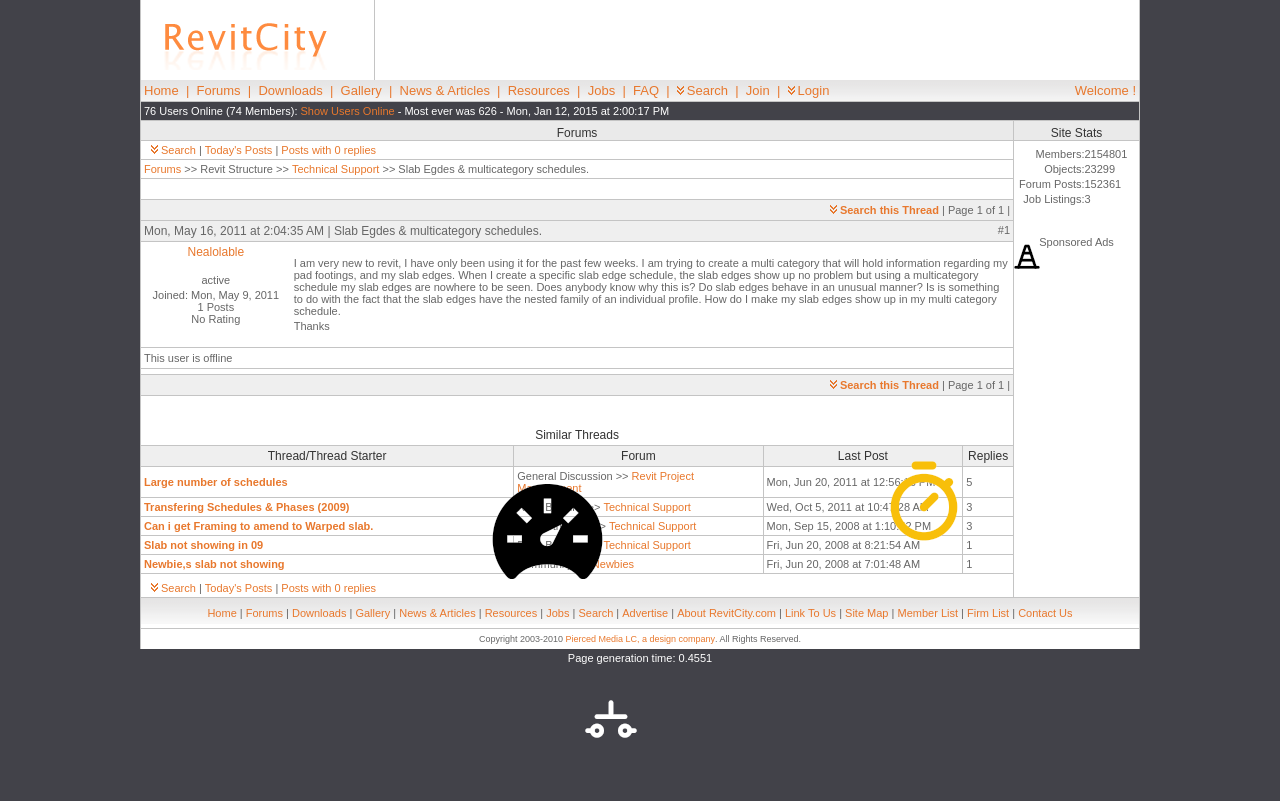 Image resolution: width=1280 pixels, height=801 pixels. I want to click on indicates an area under construction or maintenance, so click(1027, 256).